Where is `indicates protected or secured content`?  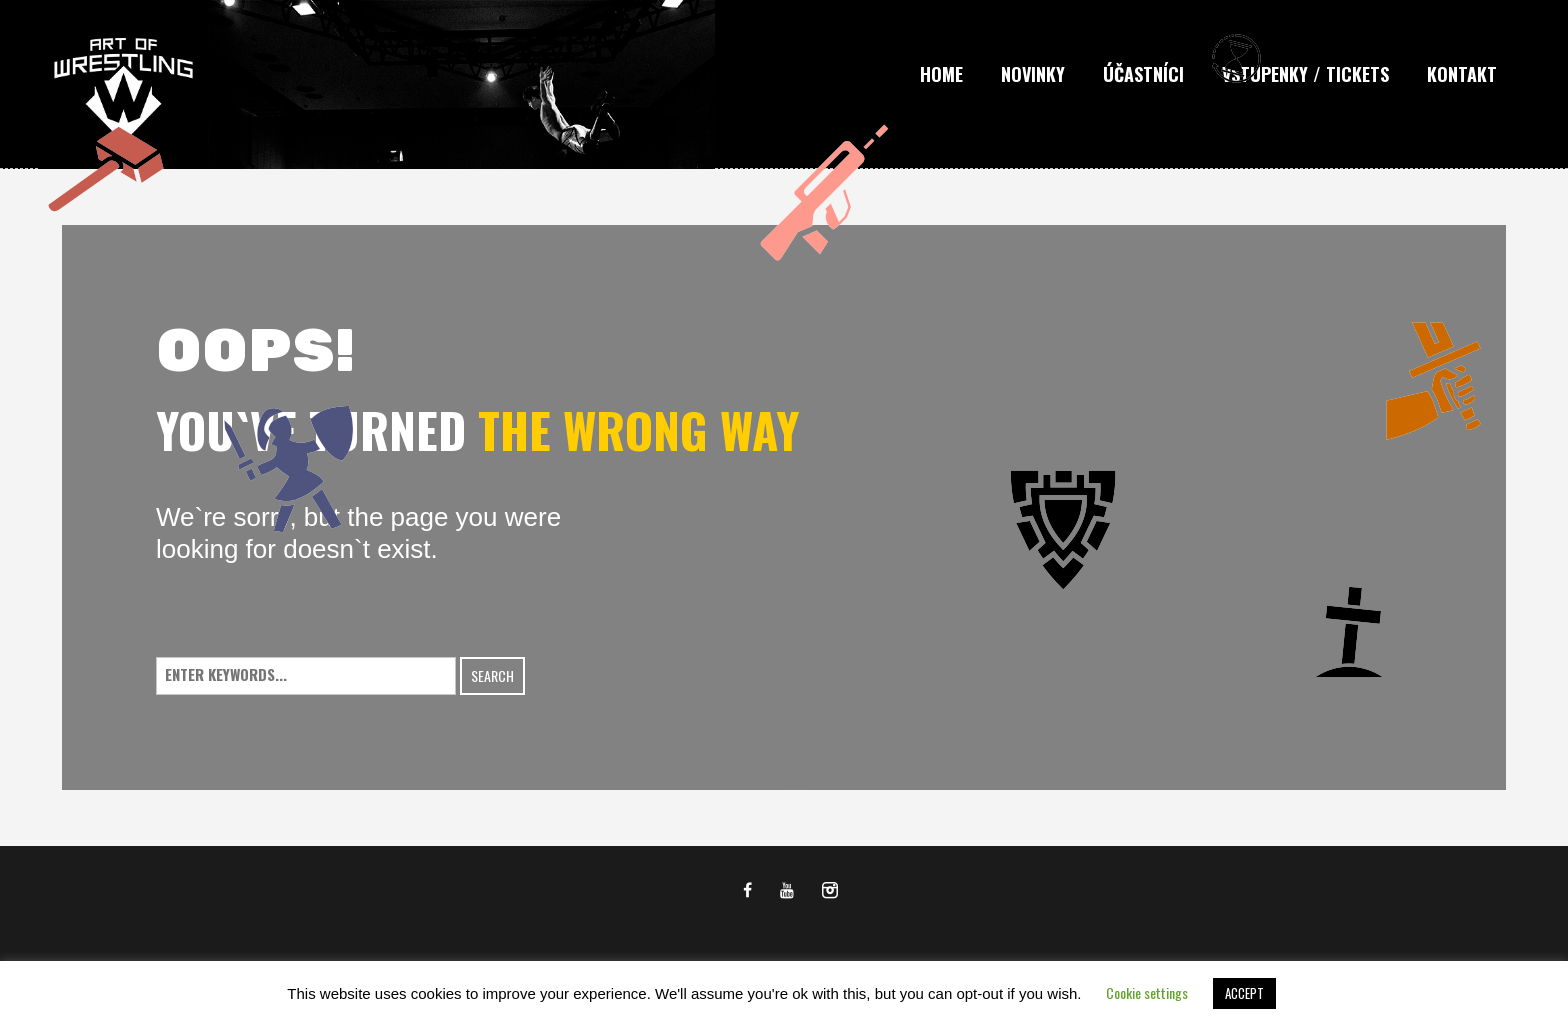 indicates protected or secured content is located at coordinates (1063, 529).